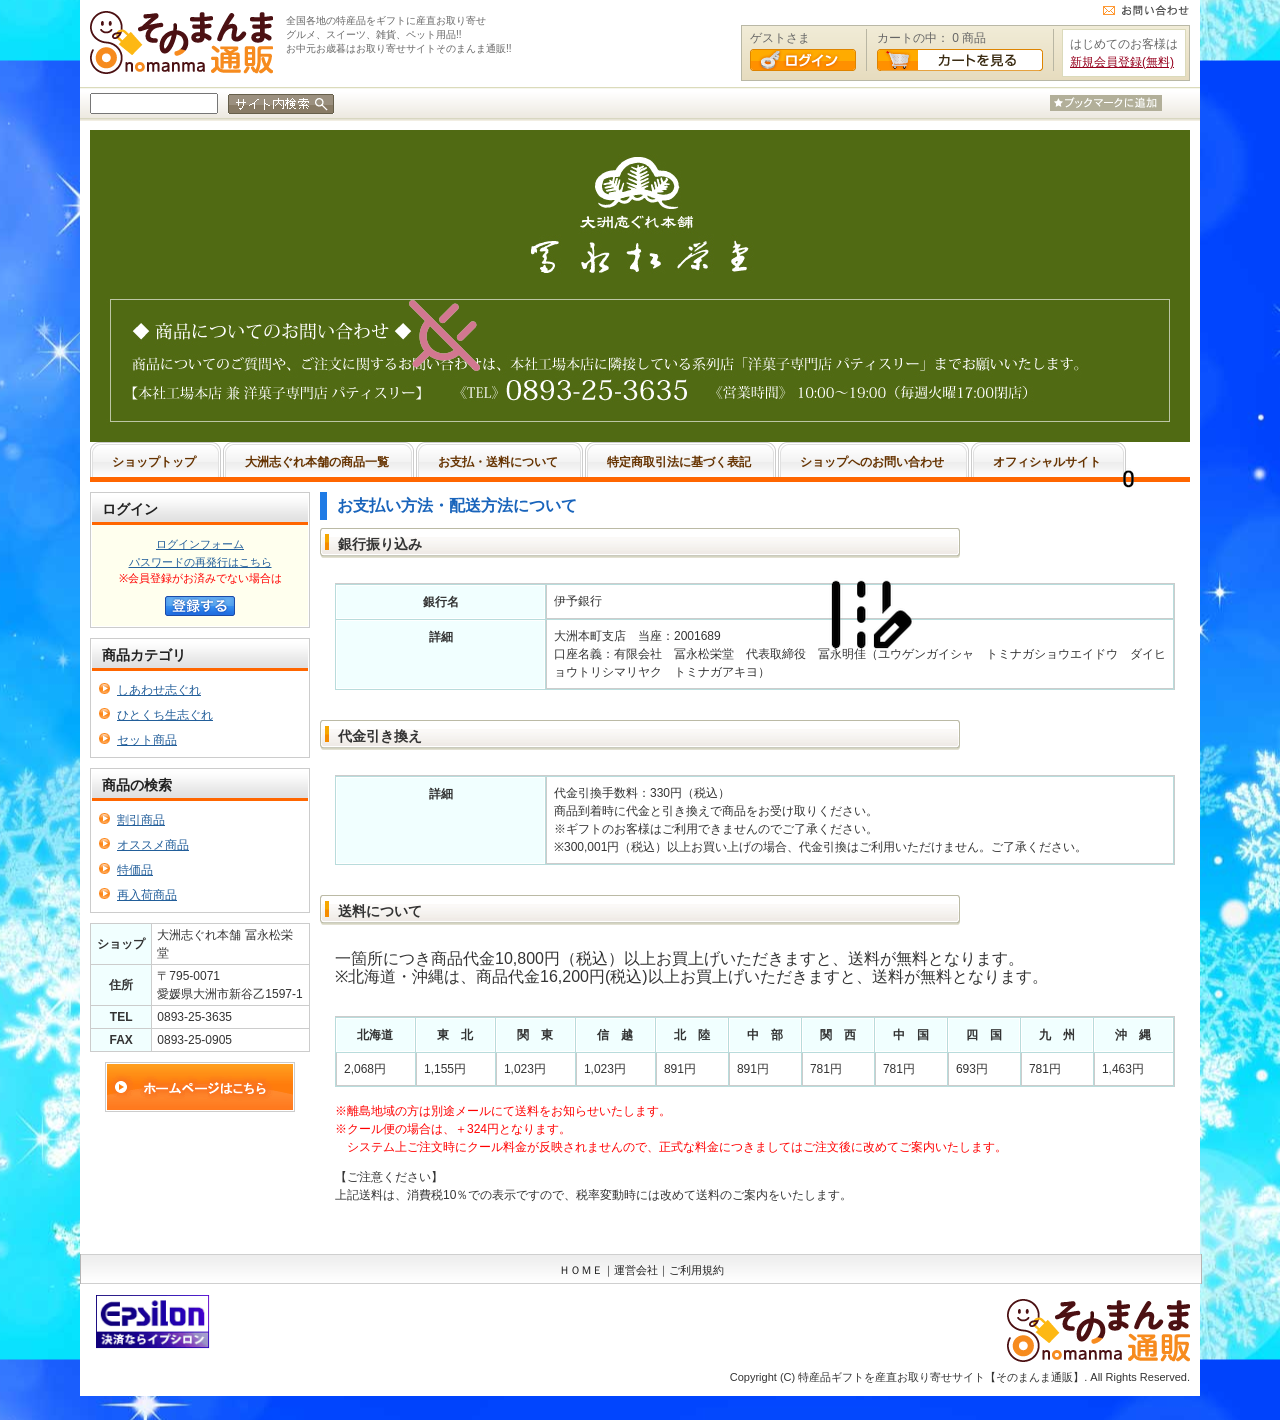 The width and height of the screenshot is (1280, 1420). I want to click on set exposure compensation to zero, so click(1128, 479).